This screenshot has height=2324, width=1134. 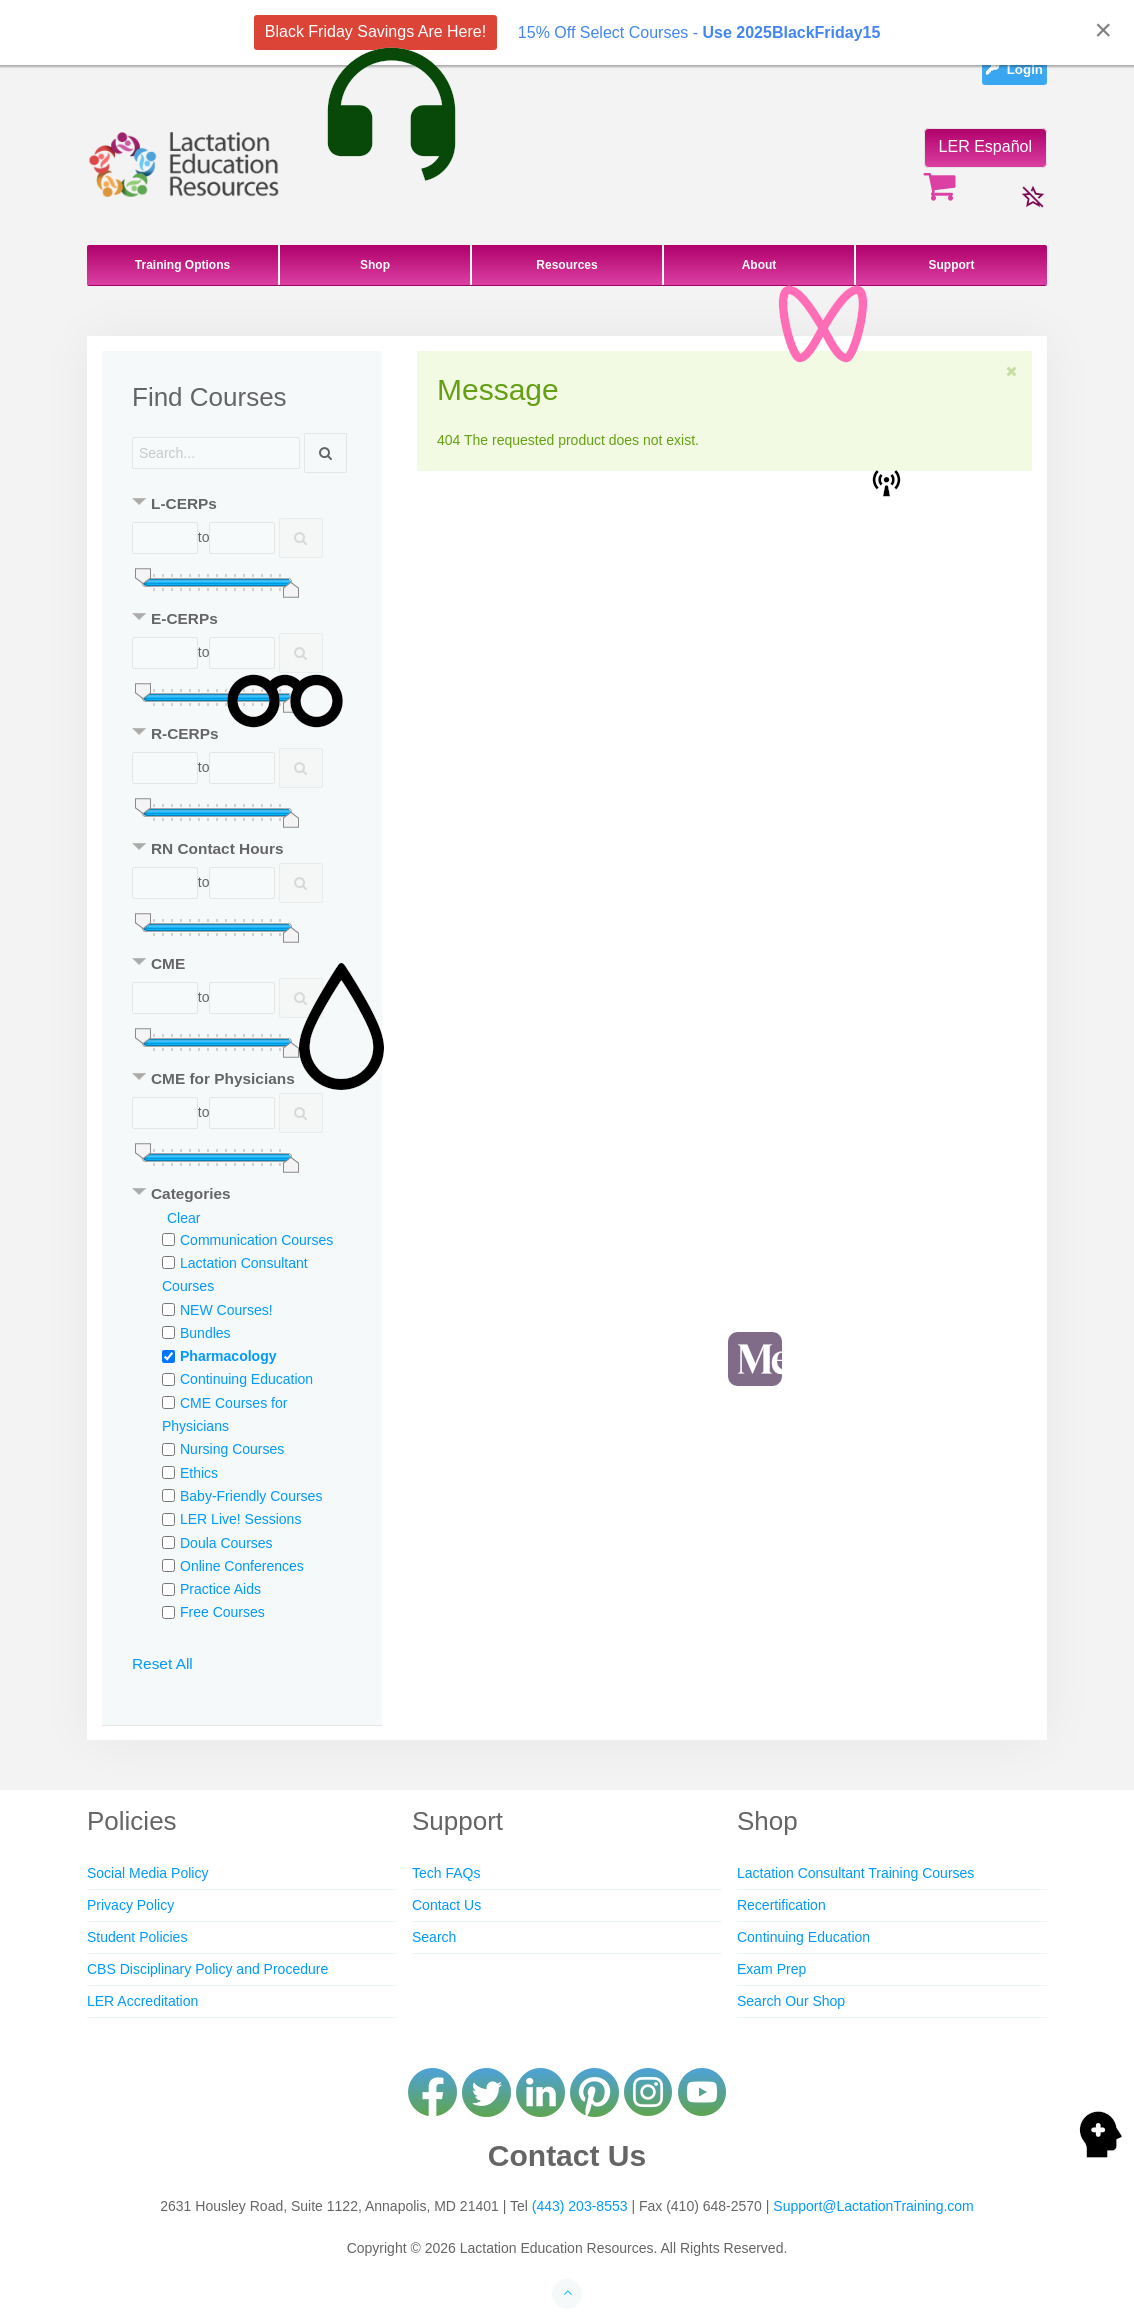 I want to click on moo print and design services logo, so click(x=341, y=1026).